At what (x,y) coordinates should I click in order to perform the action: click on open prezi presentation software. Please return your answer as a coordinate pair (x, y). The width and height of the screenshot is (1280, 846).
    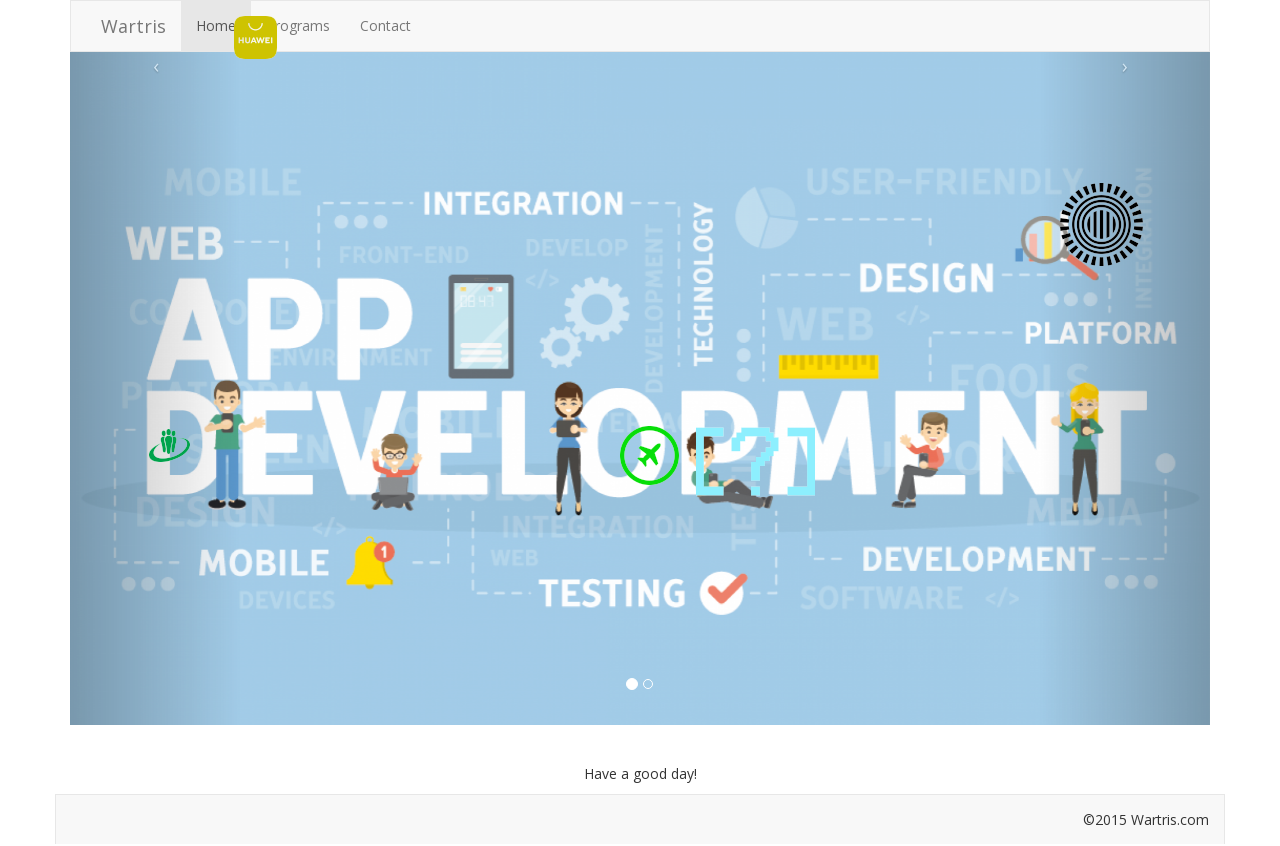
    Looking at the image, I should click on (1101, 224).